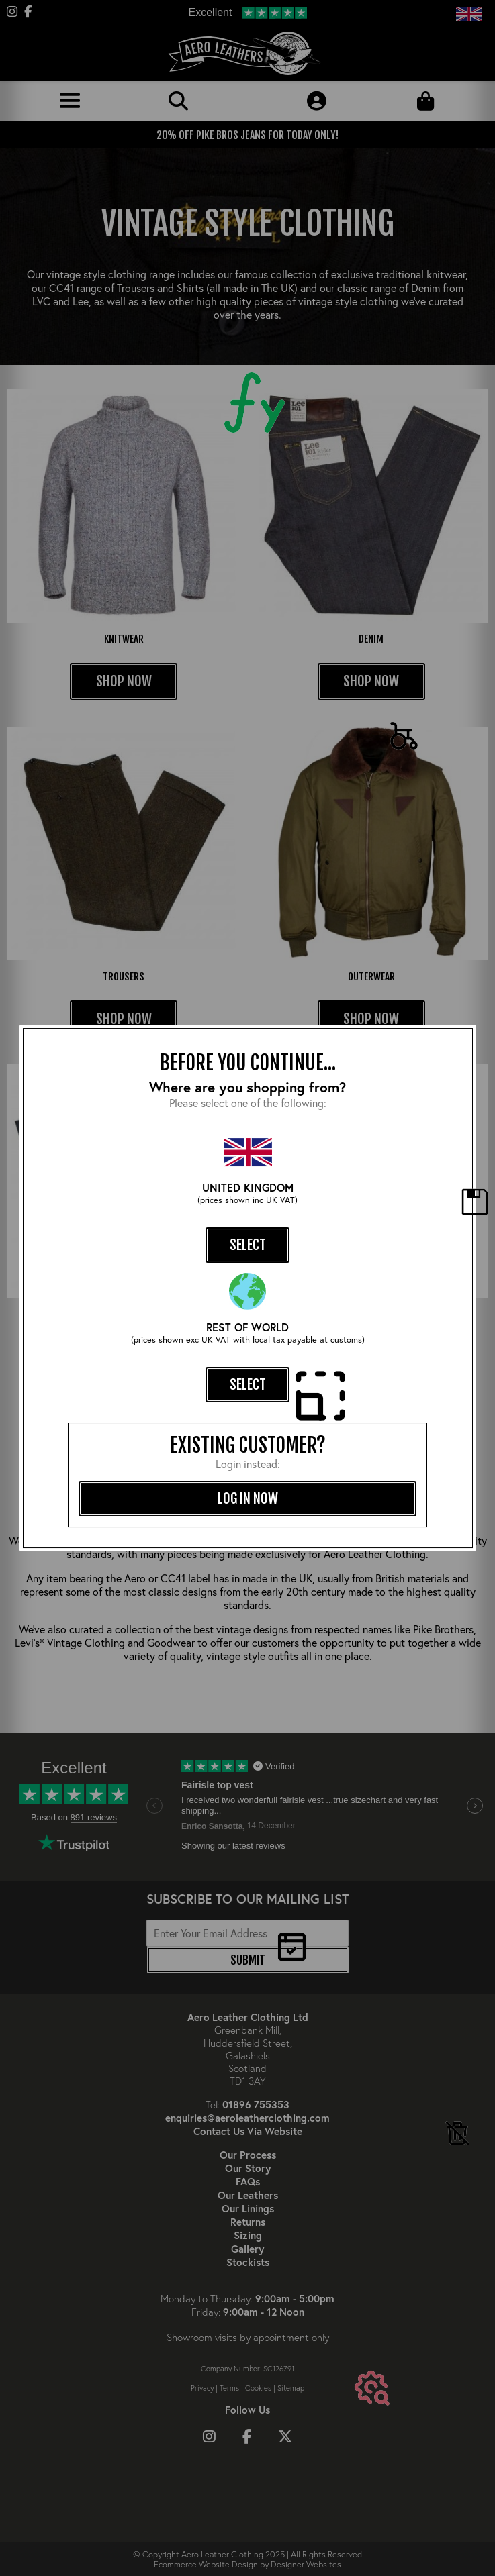 This screenshot has width=495, height=2576. What do you see at coordinates (320, 1396) in the screenshot?
I see `resize an element or window` at bounding box center [320, 1396].